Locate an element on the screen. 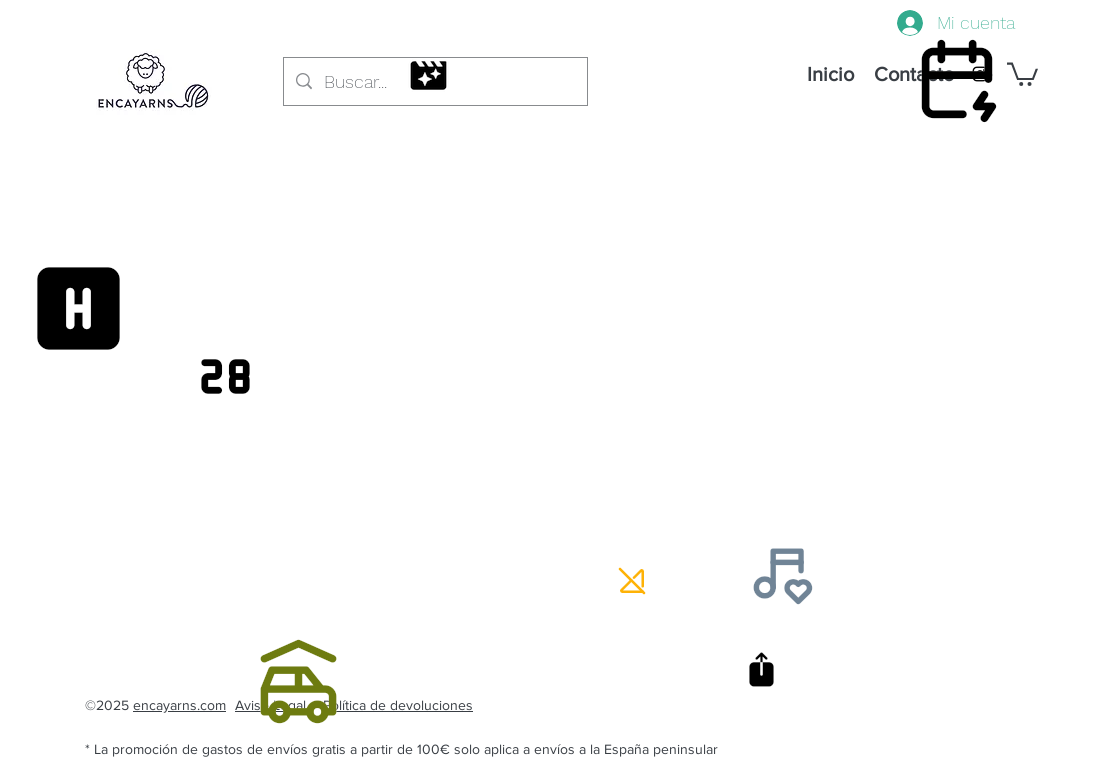 This screenshot has height=768, width=1110. add song to favorites is located at coordinates (781, 573).